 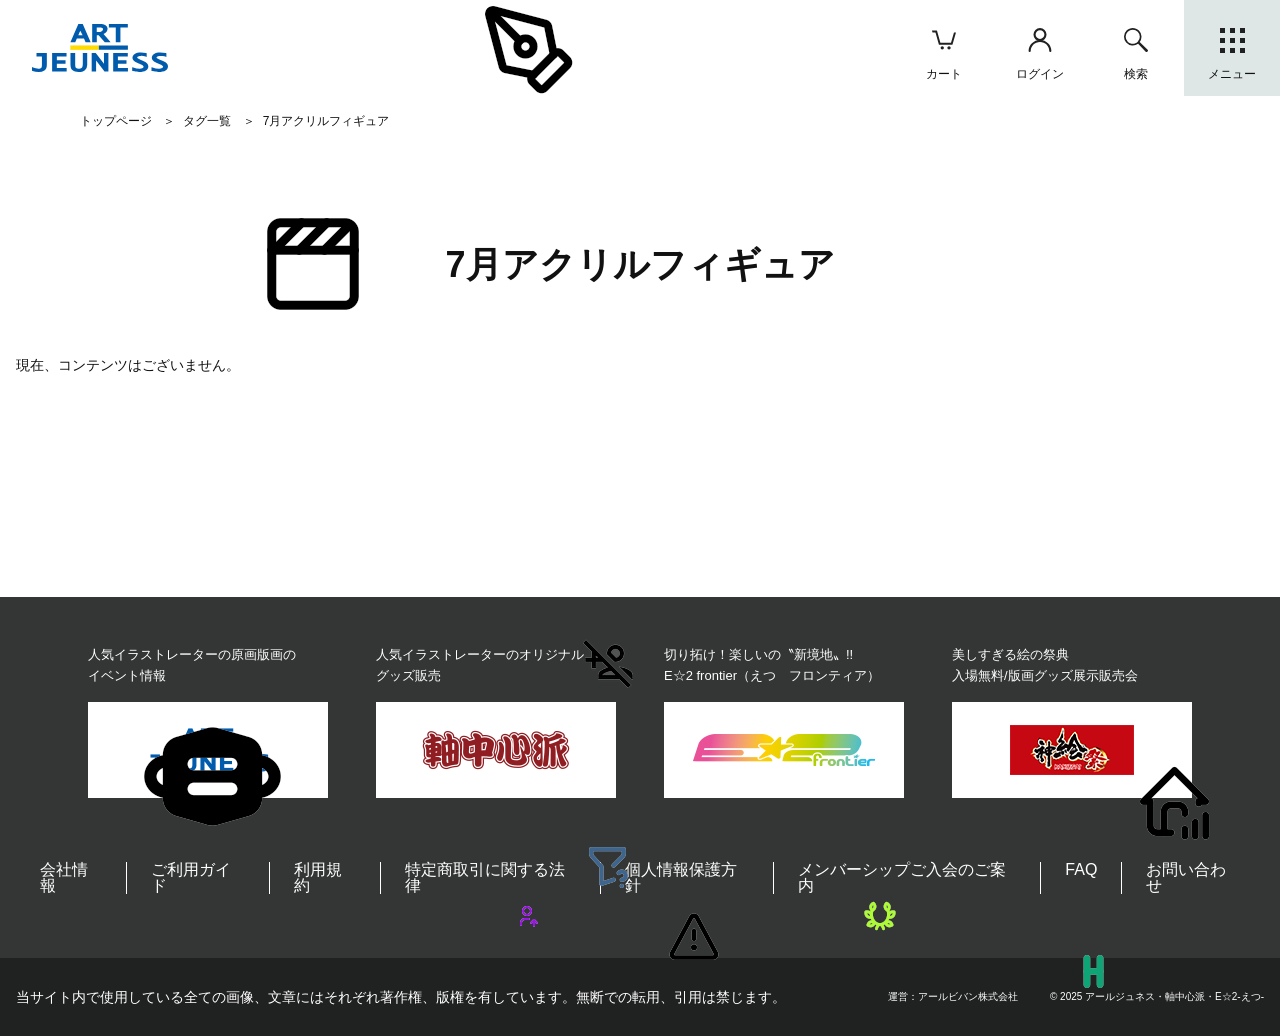 I want to click on indicates mask required or health safety area, so click(x=212, y=776).